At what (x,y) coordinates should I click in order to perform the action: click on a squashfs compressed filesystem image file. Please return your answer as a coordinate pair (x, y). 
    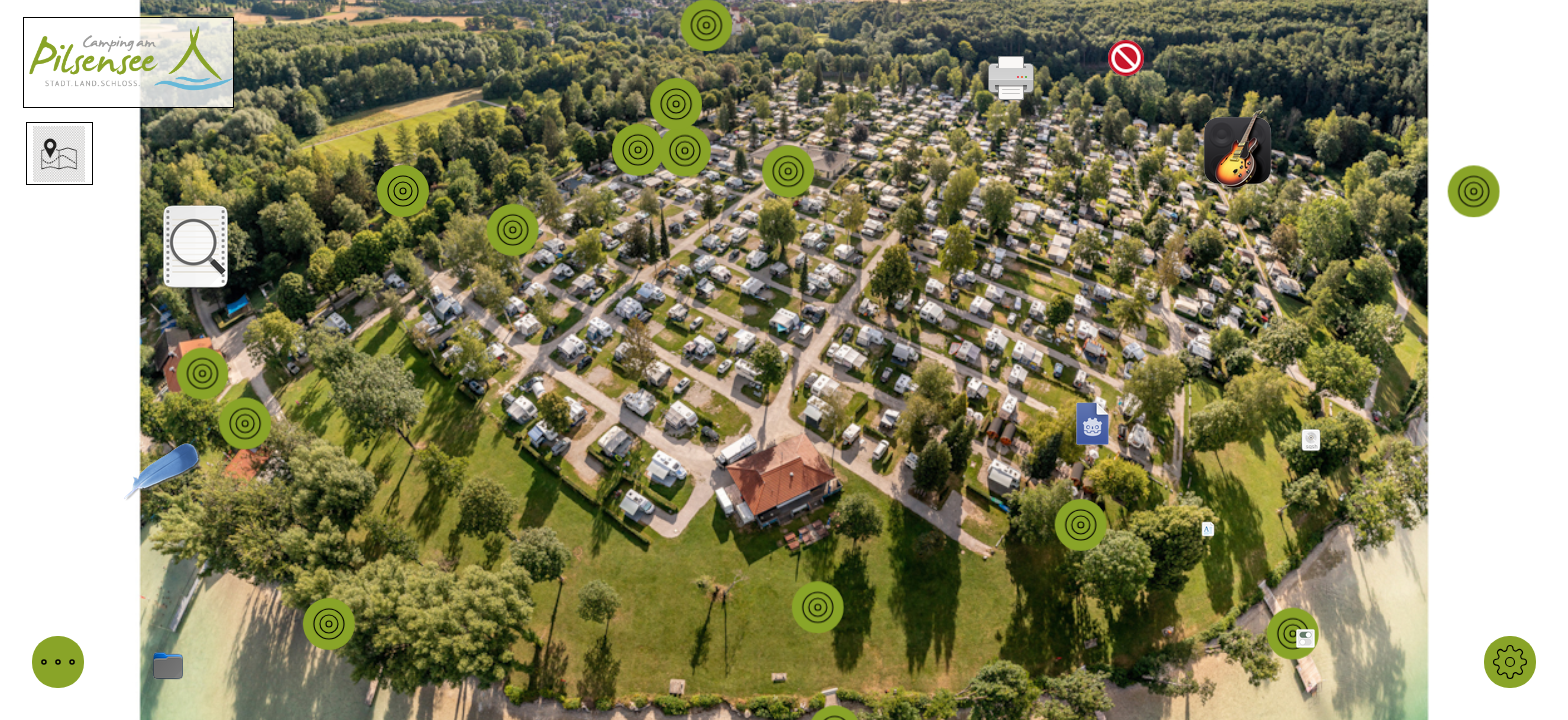
    Looking at the image, I should click on (1311, 440).